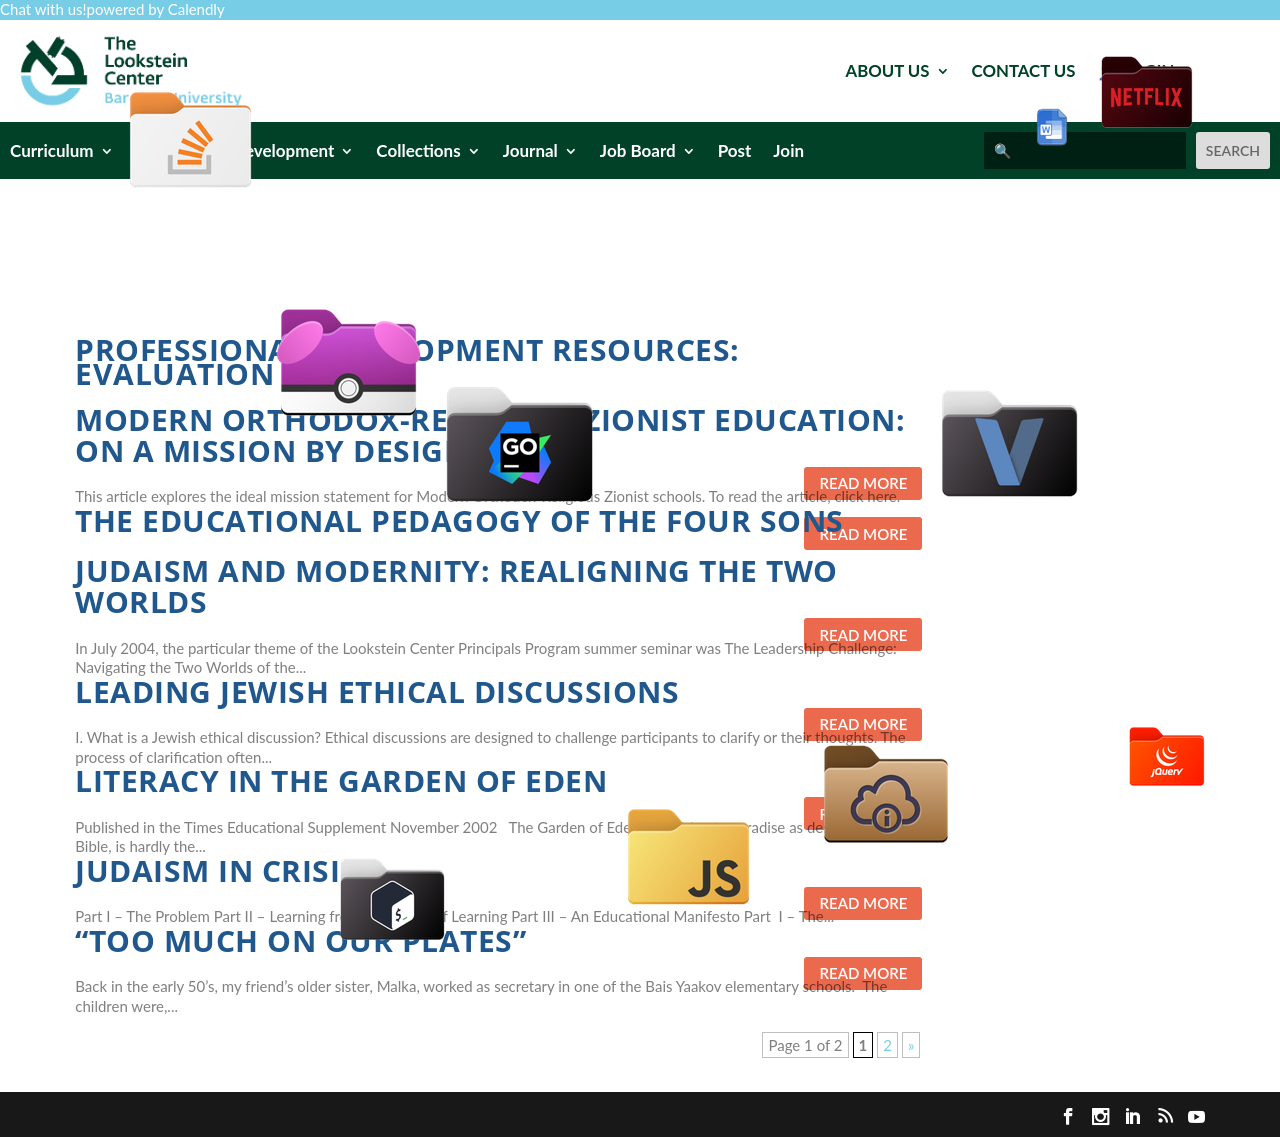 This screenshot has width=1280, height=1137. Describe the element at coordinates (190, 143) in the screenshot. I see `open folder containing stack overflow resources` at that location.